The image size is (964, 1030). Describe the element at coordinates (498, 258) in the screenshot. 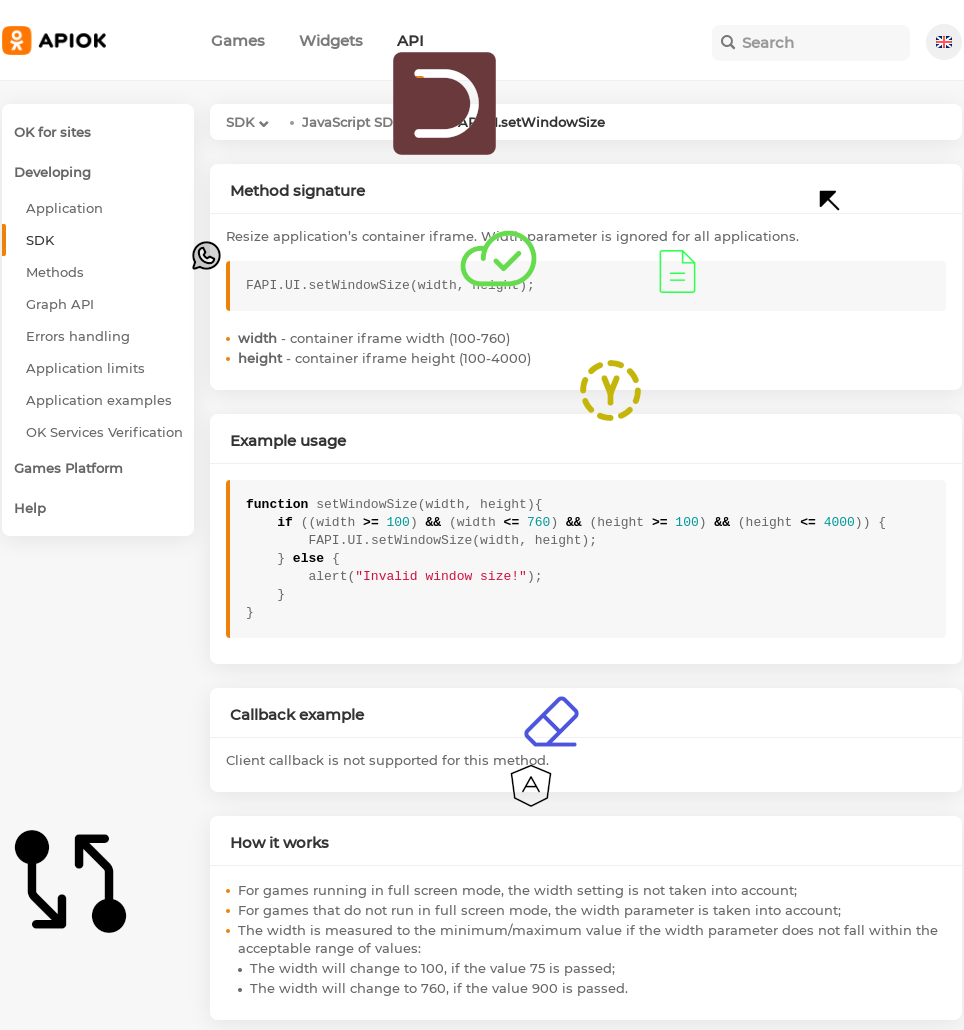

I see `file successfully uploaded to cloud storage` at that location.